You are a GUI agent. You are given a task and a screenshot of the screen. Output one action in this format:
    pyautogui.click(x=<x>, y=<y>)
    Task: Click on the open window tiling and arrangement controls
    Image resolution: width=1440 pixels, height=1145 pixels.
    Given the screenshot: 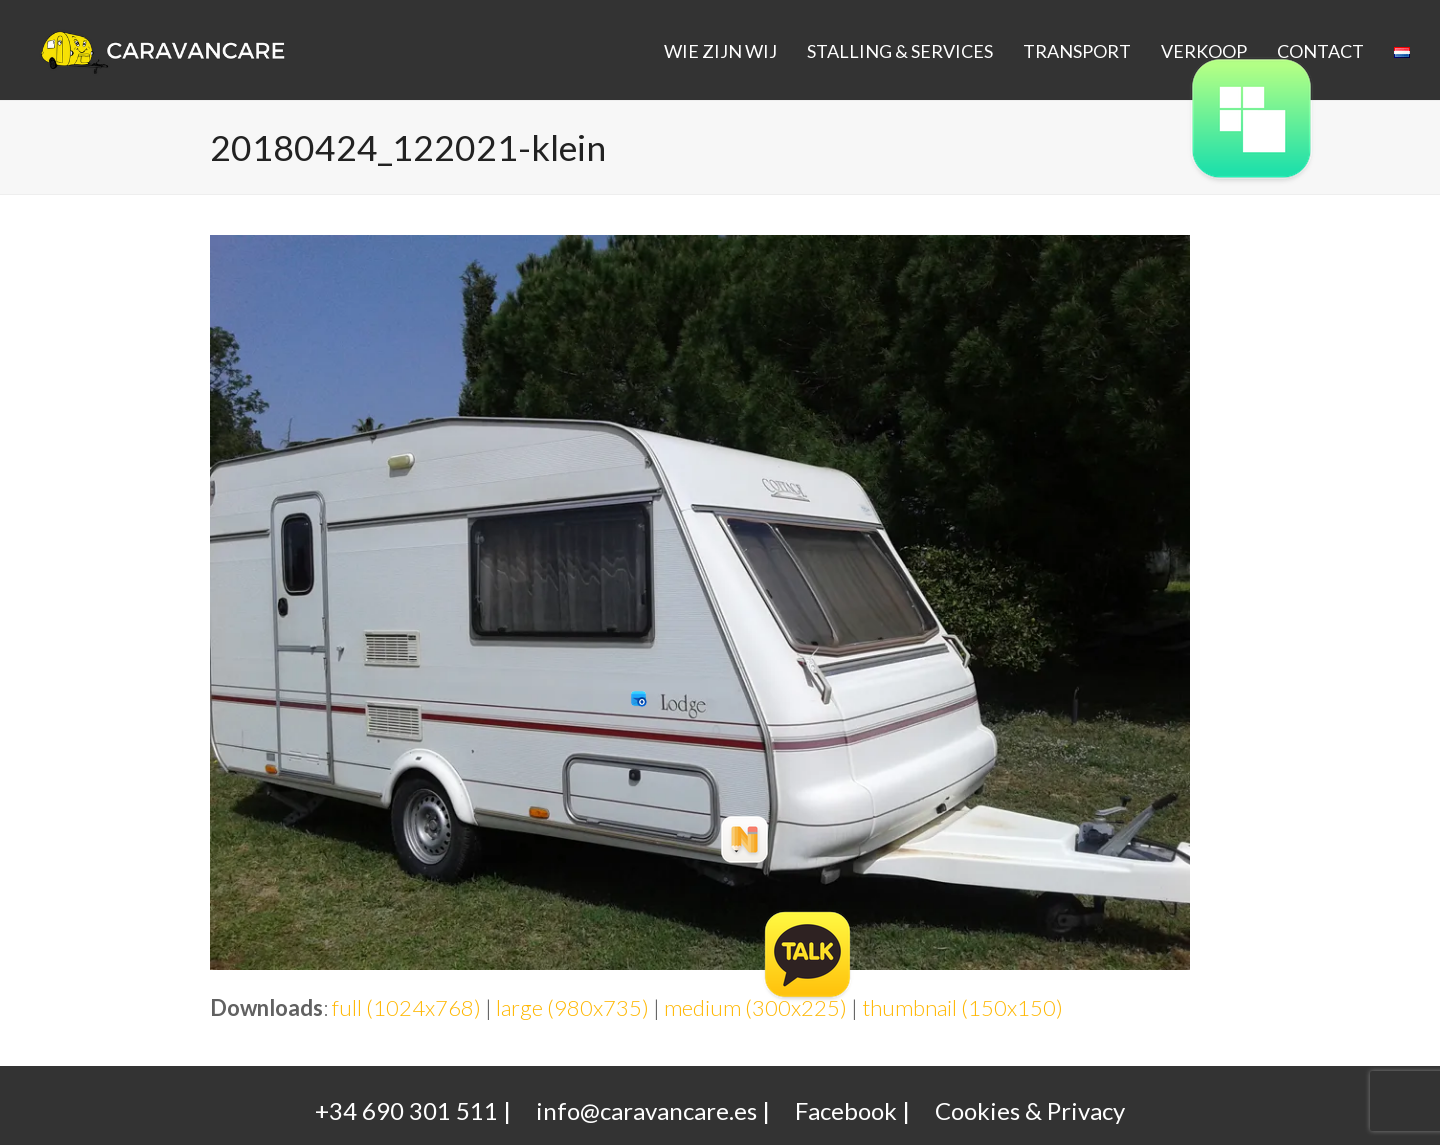 What is the action you would take?
    pyautogui.click(x=1251, y=118)
    